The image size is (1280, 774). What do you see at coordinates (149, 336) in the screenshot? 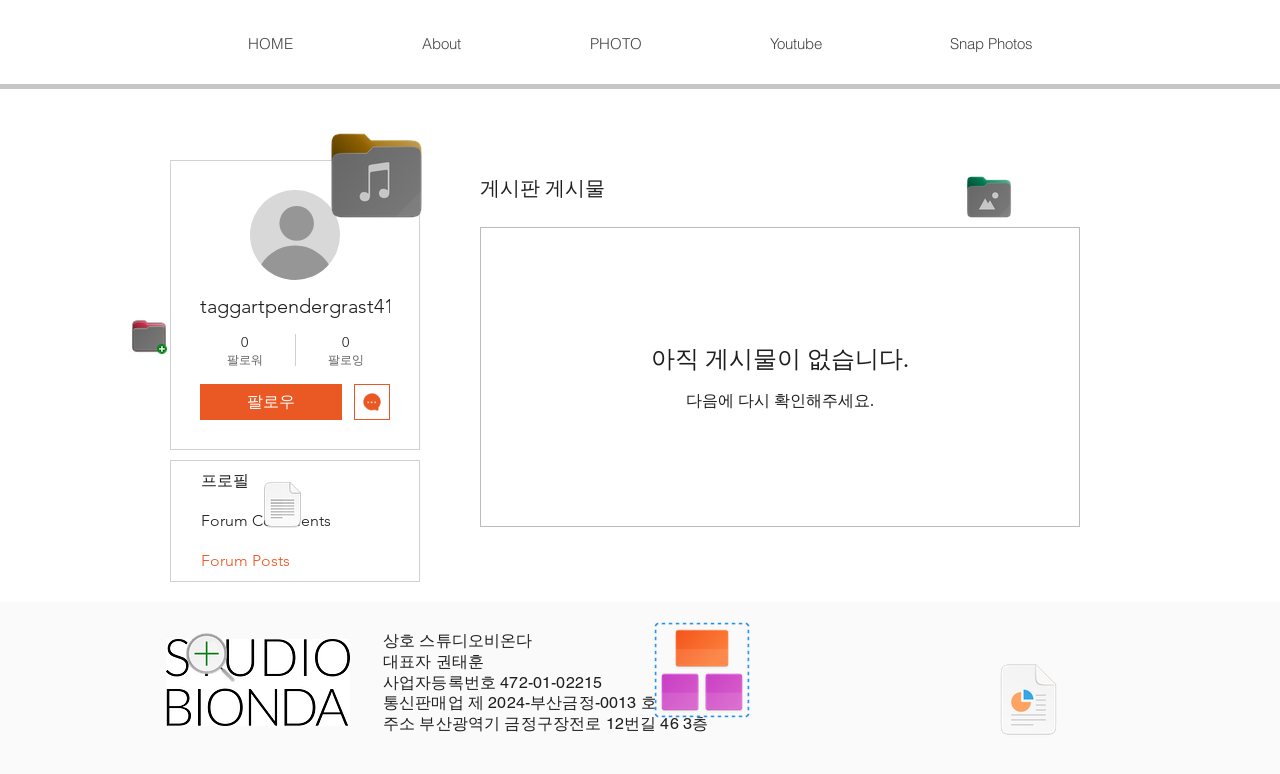
I see `create a new folder` at bounding box center [149, 336].